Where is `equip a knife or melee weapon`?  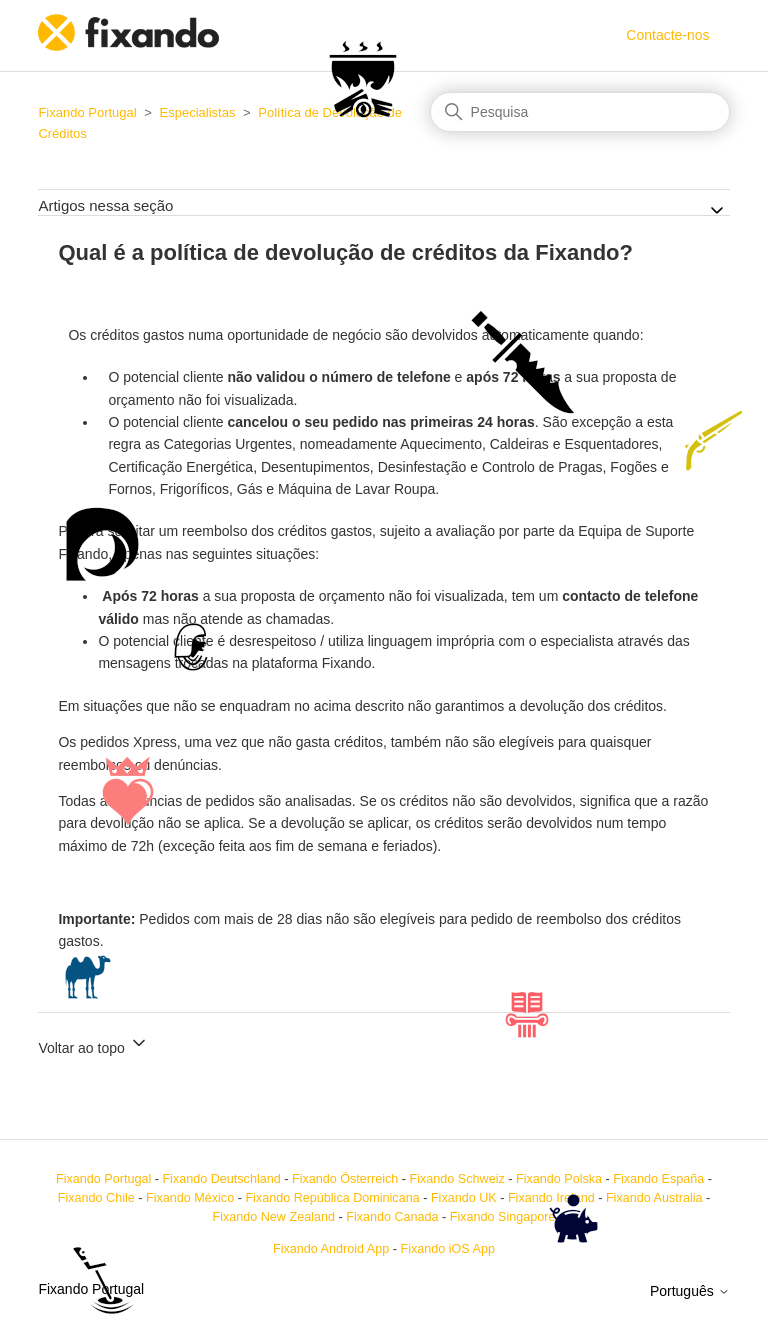 equip a knife or melee weapon is located at coordinates (523, 362).